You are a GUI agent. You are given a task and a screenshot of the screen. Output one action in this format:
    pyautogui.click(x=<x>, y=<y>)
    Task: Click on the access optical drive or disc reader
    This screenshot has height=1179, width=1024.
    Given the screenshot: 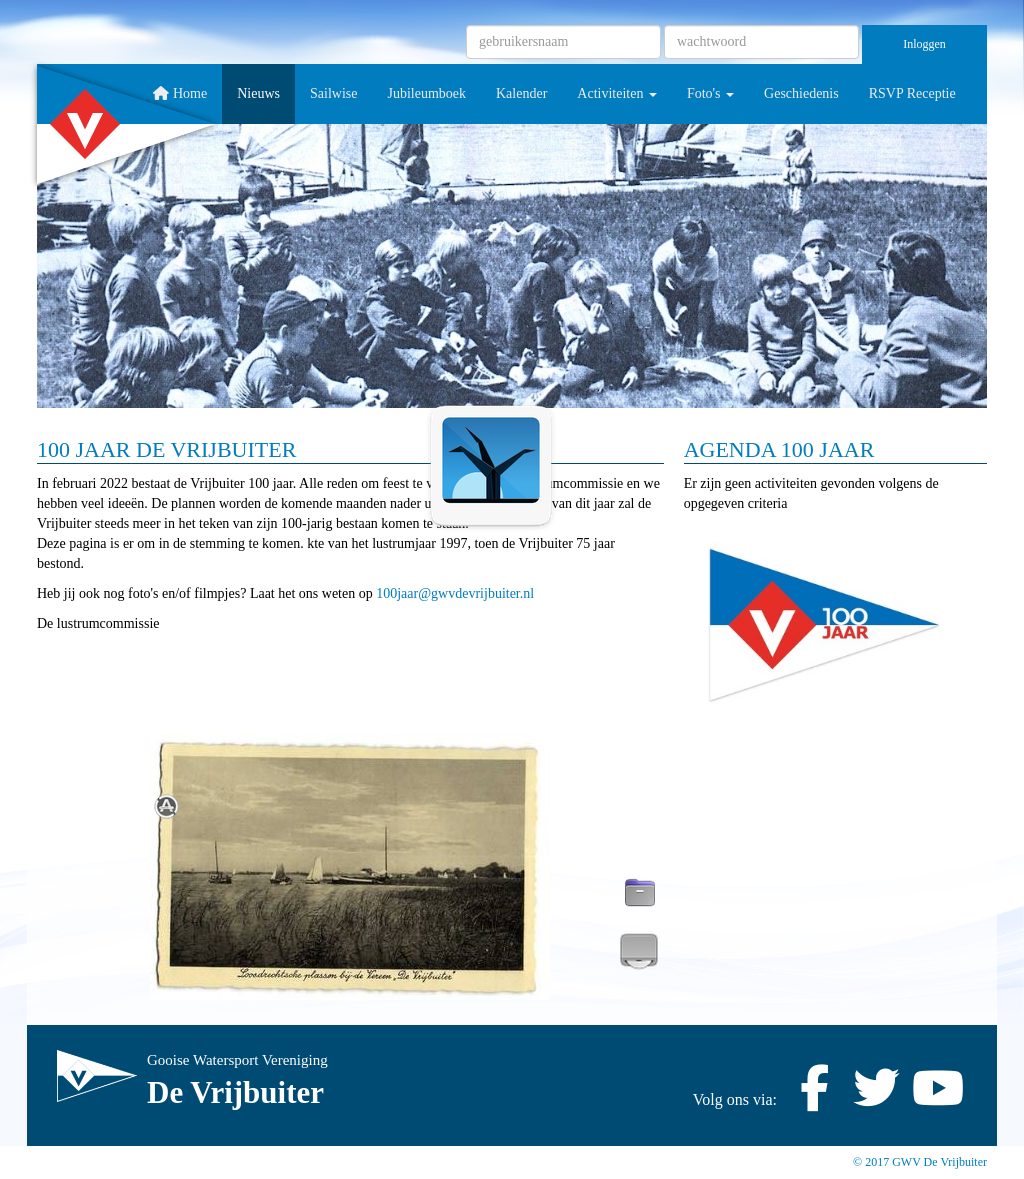 What is the action you would take?
    pyautogui.click(x=639, y=950)
    